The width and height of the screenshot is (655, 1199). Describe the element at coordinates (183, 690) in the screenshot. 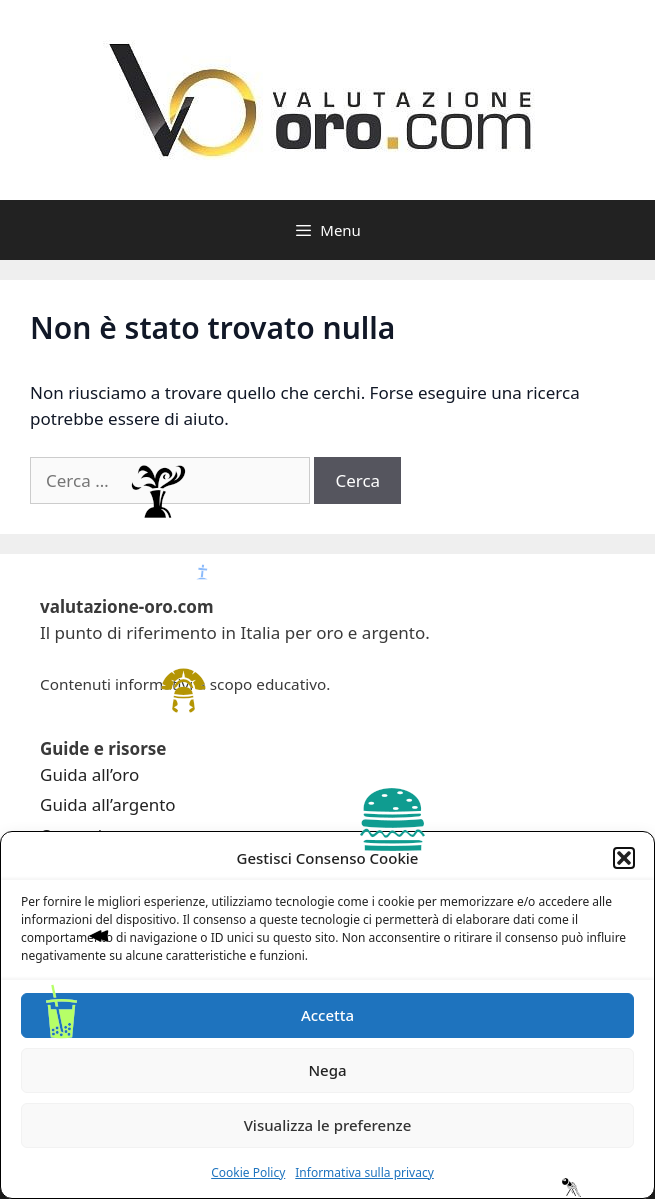

I see `select roman or ancient warrior character class` at that location.